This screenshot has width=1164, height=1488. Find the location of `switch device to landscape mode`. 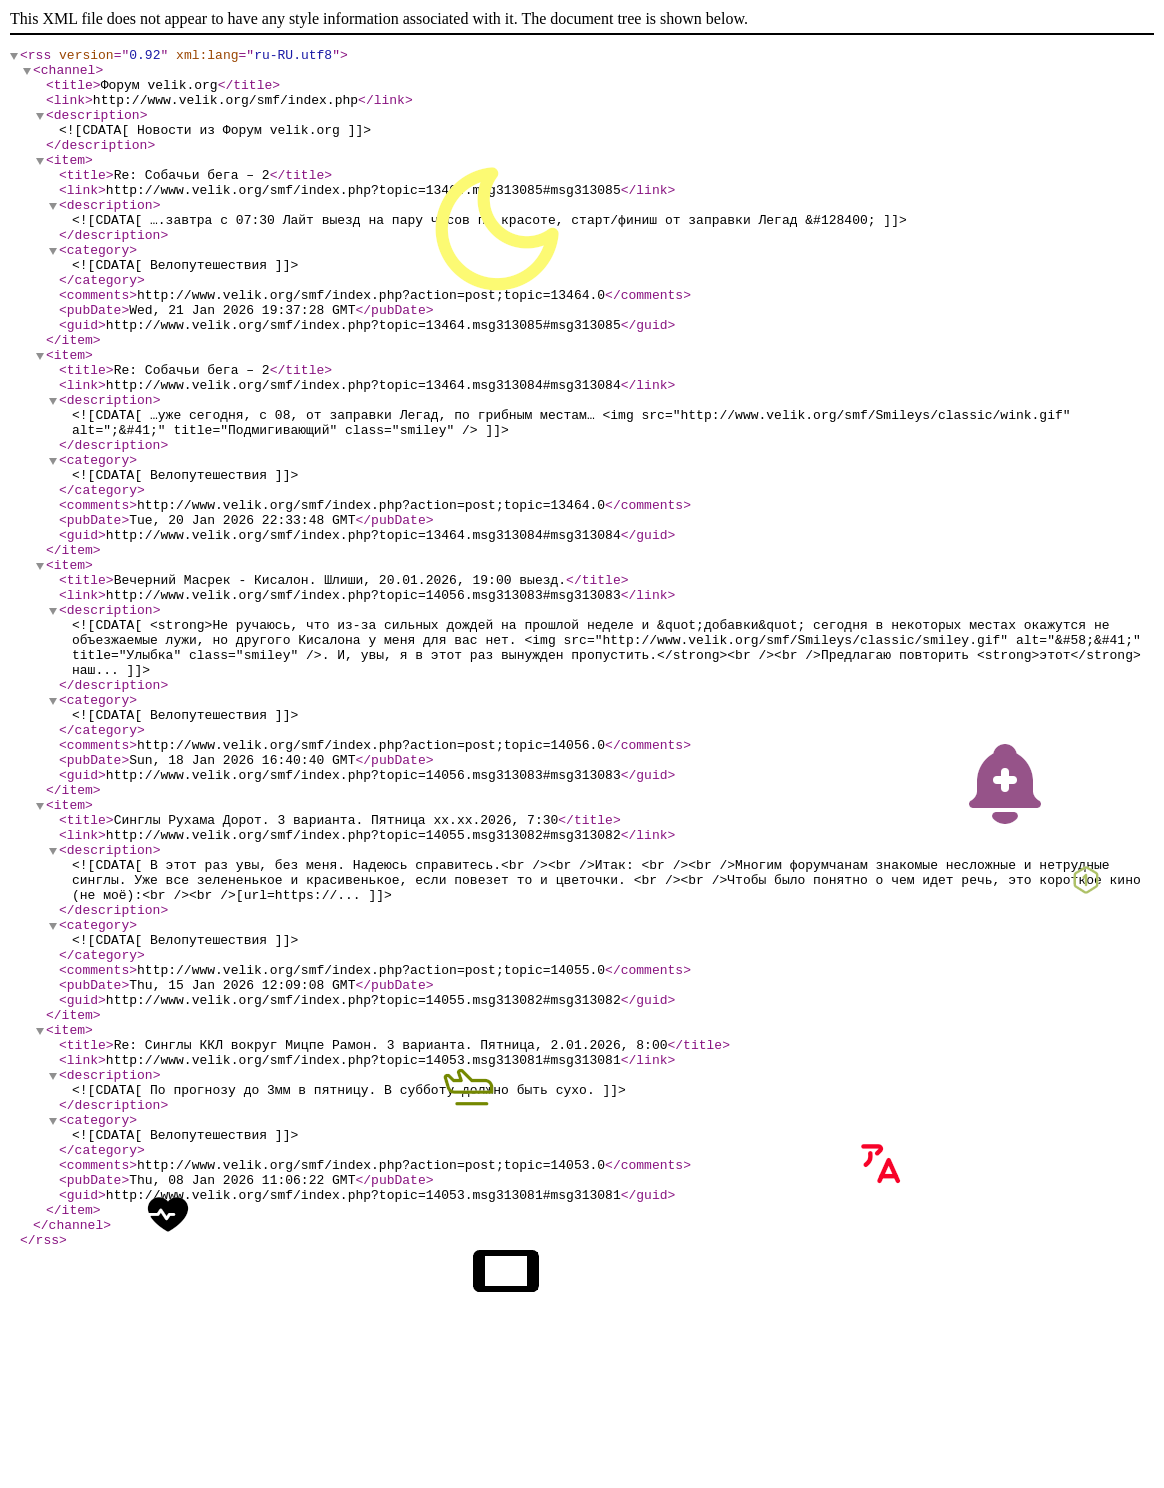

switch device to landscape mode is located at coordinates (506, 1271).